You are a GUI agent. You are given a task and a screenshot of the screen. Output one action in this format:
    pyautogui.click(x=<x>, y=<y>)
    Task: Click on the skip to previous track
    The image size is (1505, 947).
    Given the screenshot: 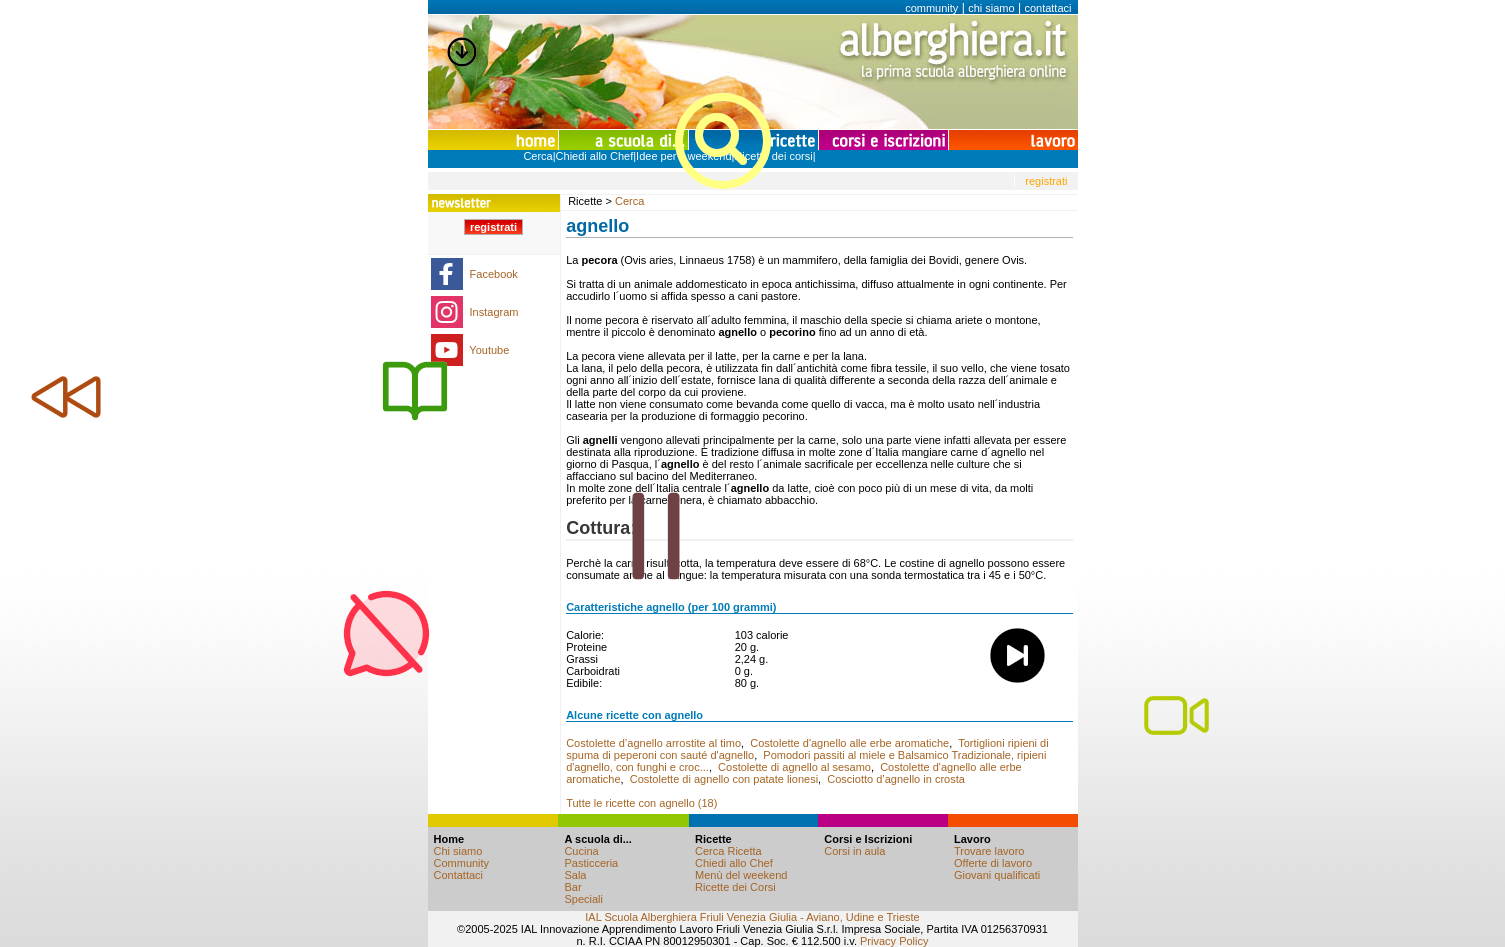 What is the action you would take?
    pyautogui.click(x=66, y=397)
    